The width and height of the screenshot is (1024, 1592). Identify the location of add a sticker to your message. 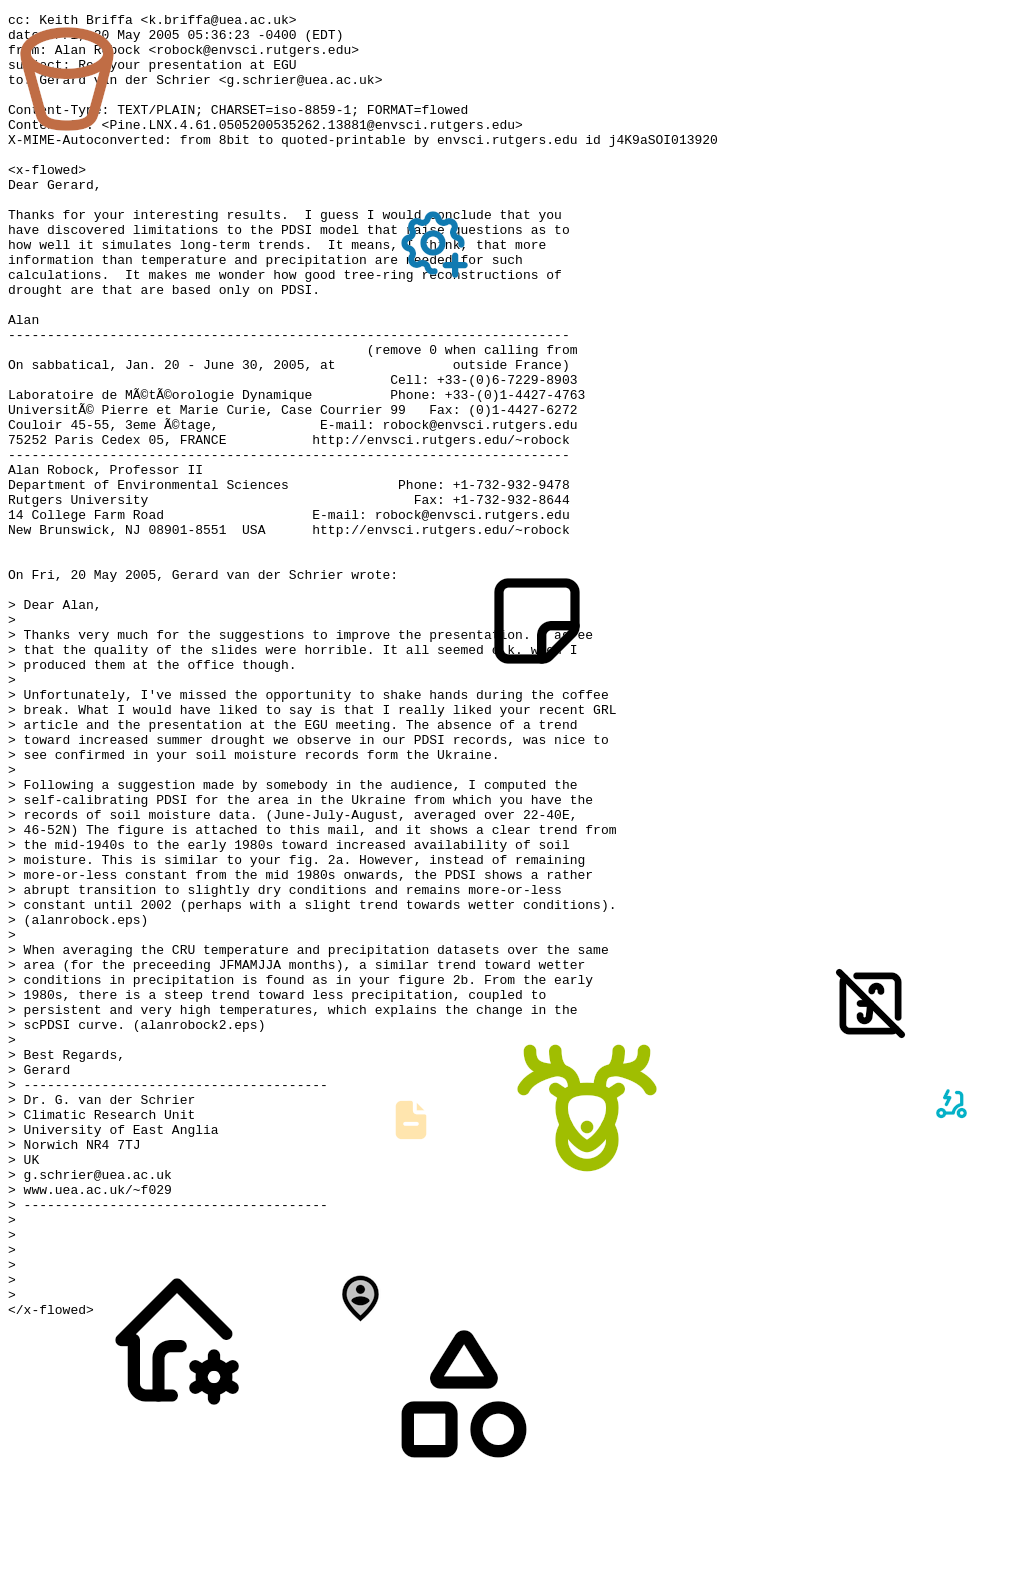
(537, 621).